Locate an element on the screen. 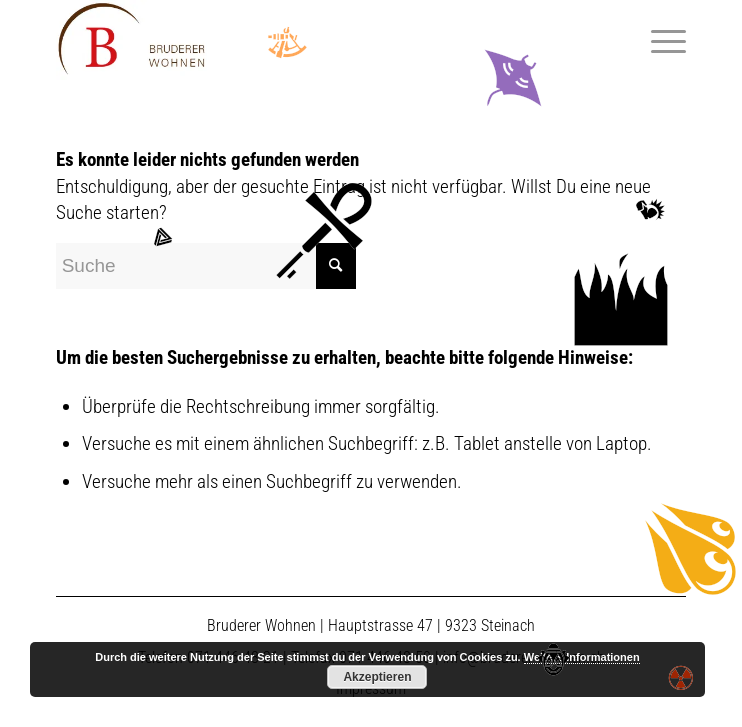 This screenshot has width=742, height=727. select clown or jester character is located at coordinates (553, 659).